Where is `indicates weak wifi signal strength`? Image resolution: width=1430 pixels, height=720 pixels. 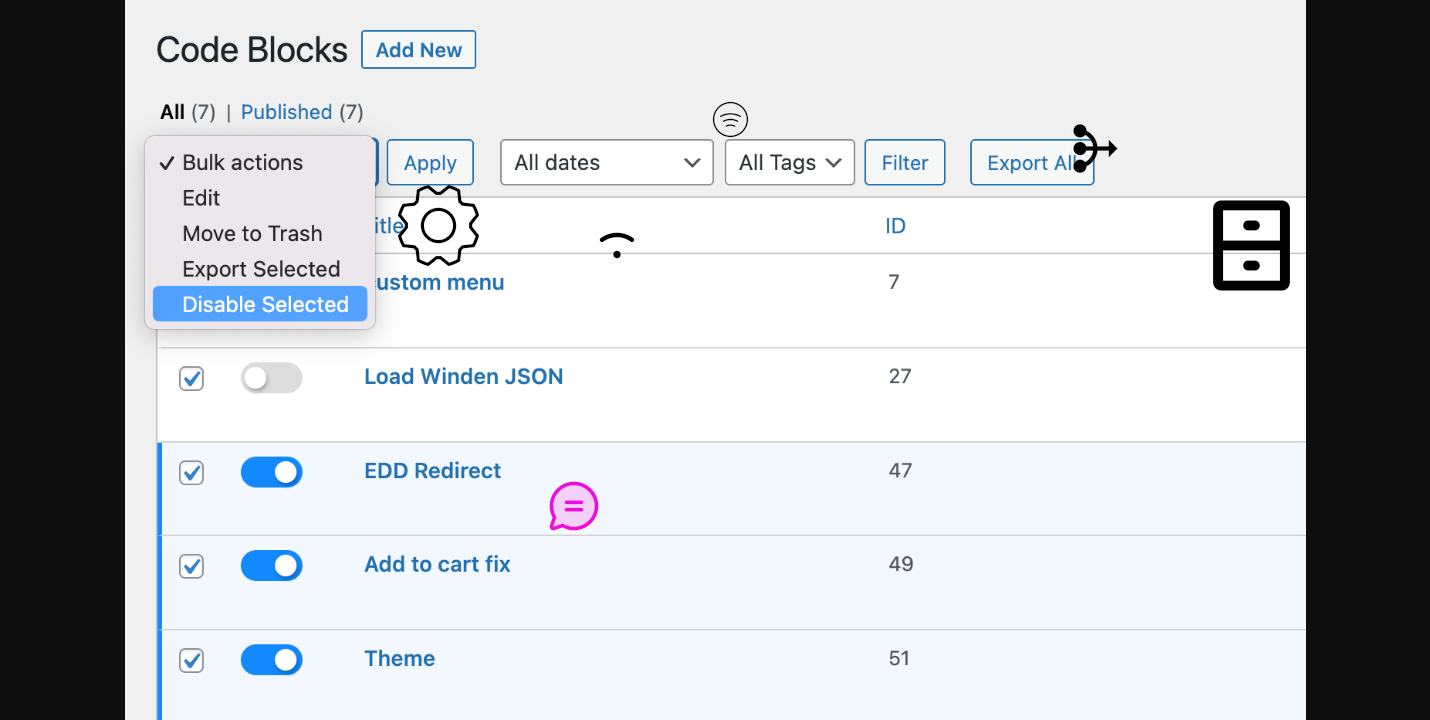 indicates weak wifi signal strength is located at coordinates (617, 226).